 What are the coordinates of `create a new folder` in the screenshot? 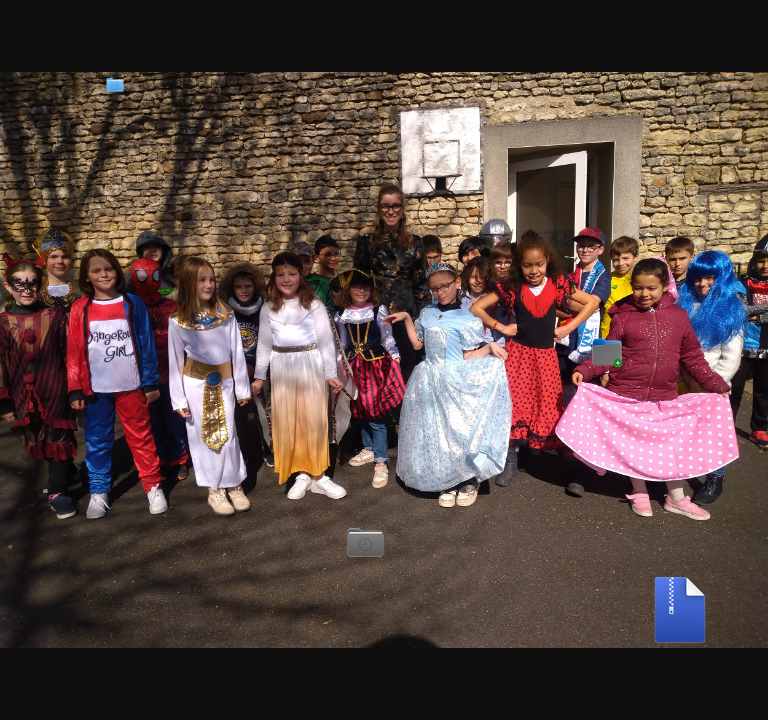 It's located at (607, 352).